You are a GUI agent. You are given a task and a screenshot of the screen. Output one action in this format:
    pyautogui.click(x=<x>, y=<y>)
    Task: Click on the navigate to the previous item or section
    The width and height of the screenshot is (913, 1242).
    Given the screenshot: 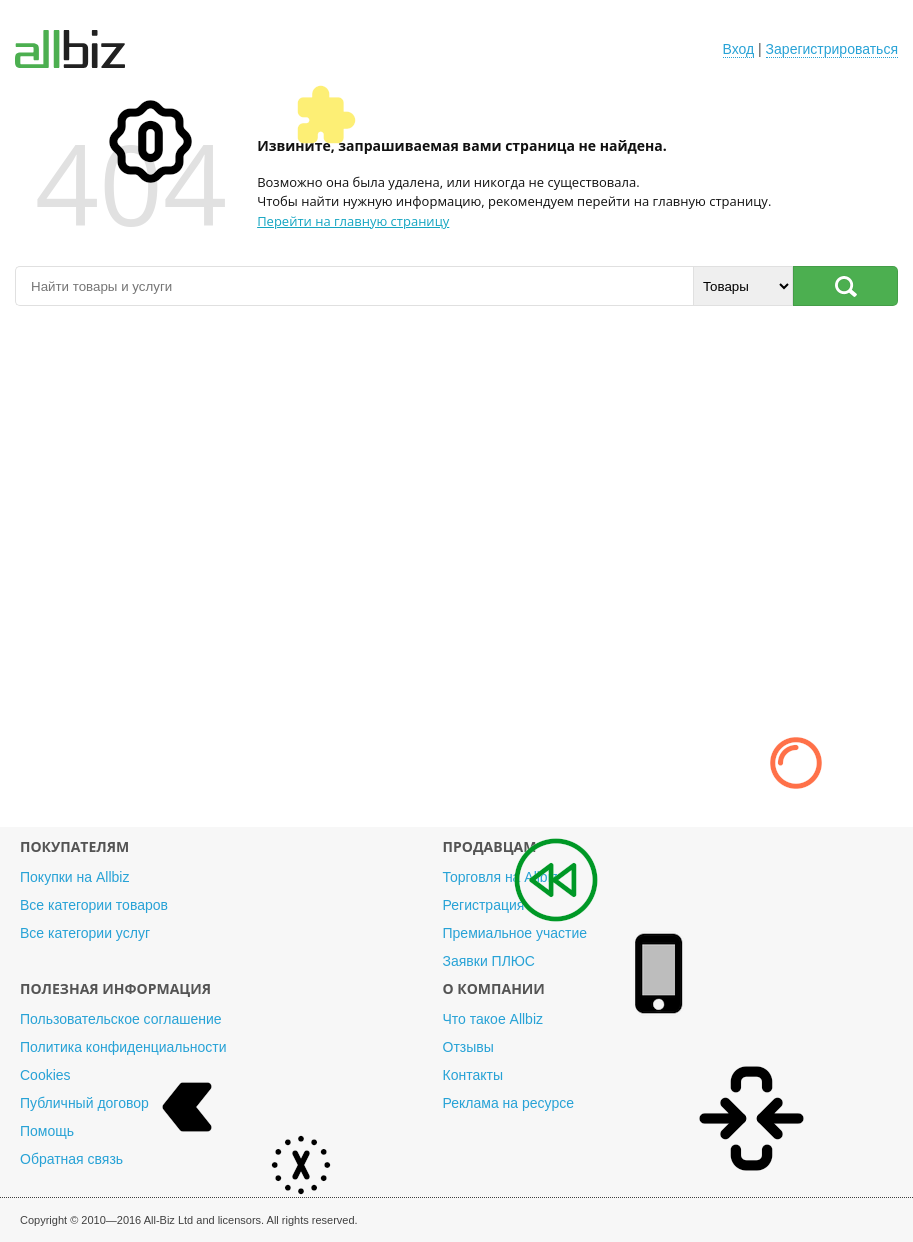 What is the action you would take?
    pyautogui.click(x=187, y=1107)
    